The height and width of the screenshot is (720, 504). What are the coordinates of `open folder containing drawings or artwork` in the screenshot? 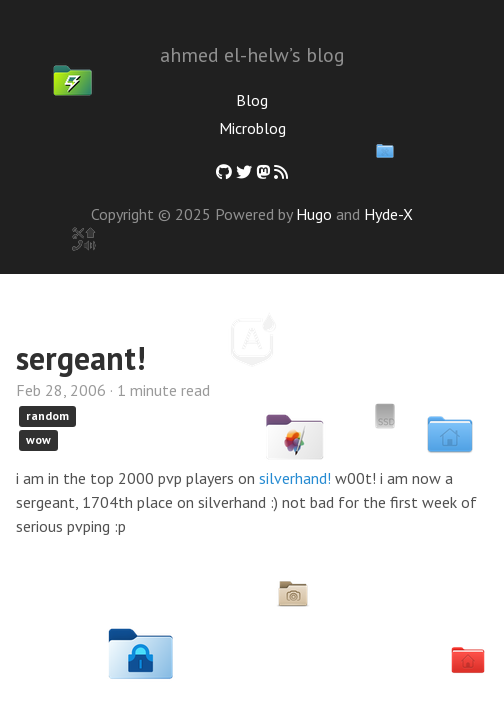 It's located at (294, 438).